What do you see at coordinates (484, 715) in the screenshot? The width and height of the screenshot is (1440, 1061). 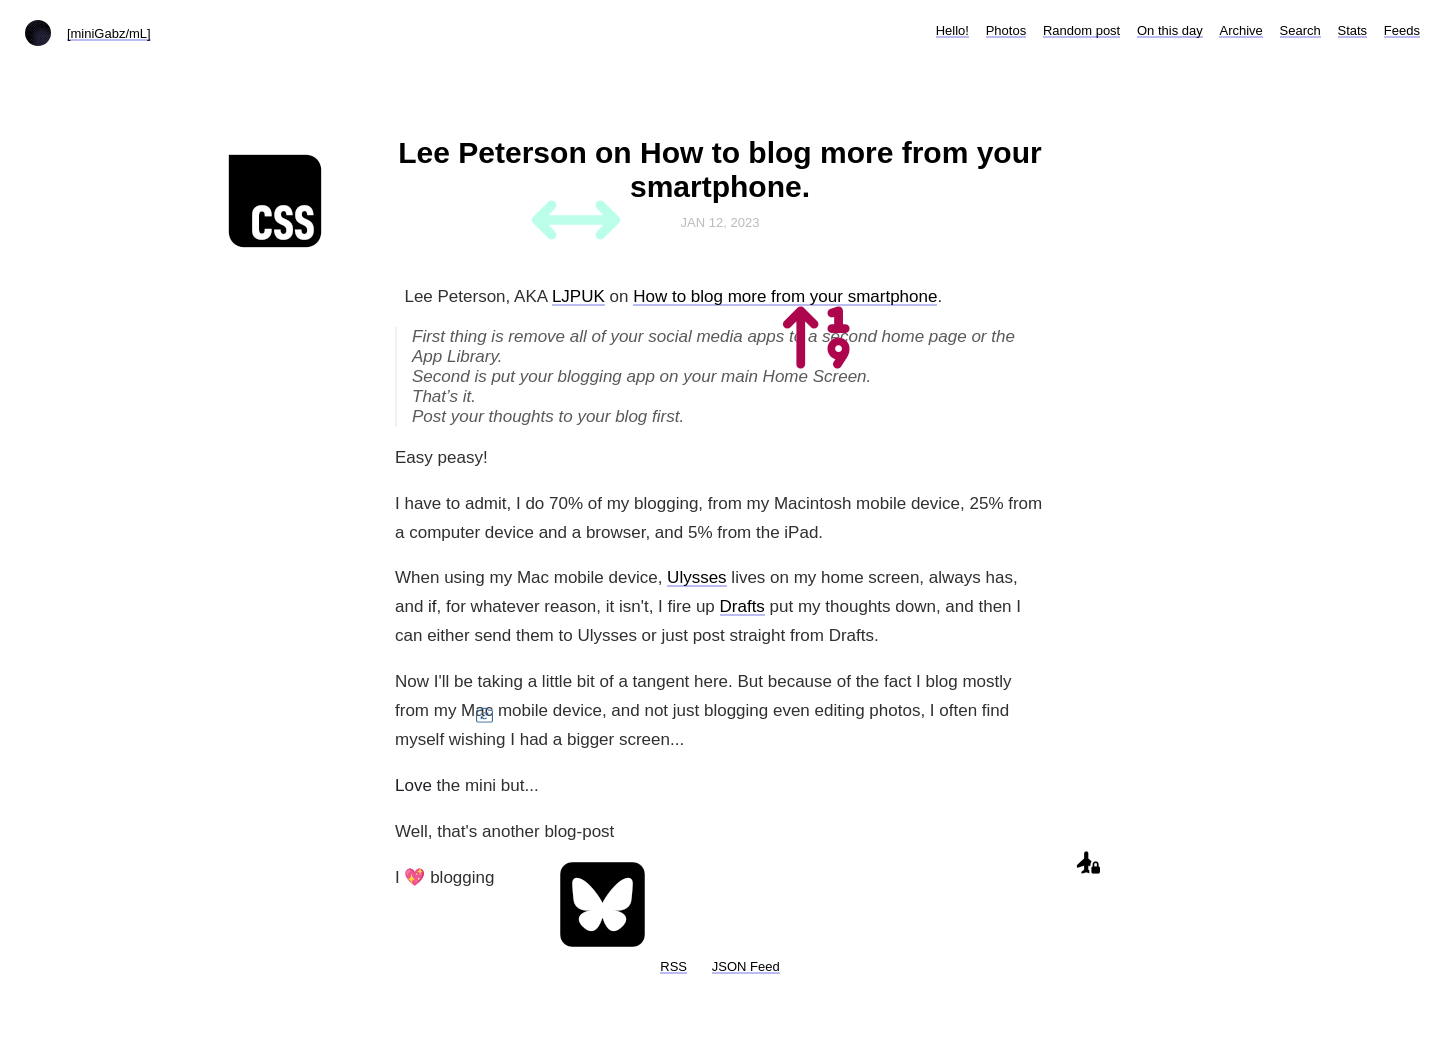 I see `switch between front and rear camera` at bounding box center [484, 715].